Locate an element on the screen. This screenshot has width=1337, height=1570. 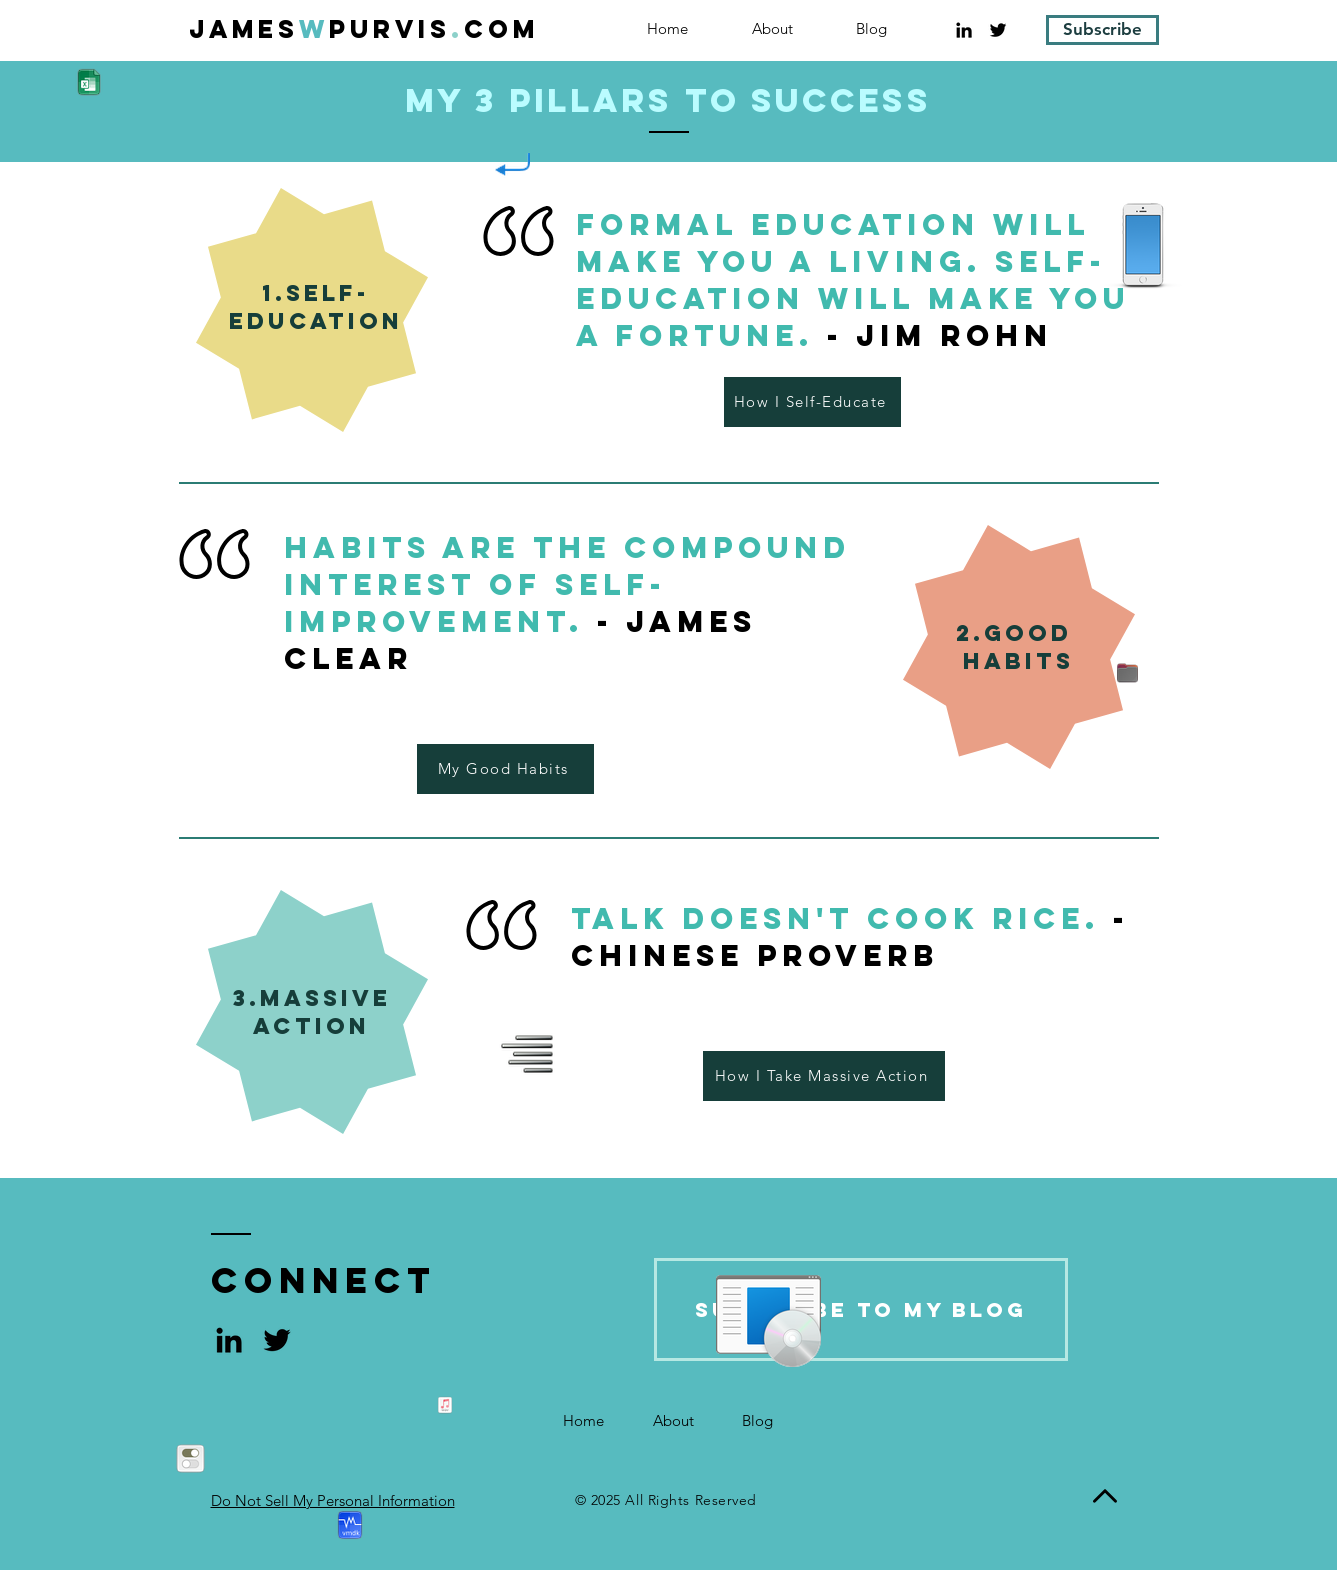
open program installation disc is located at coordinates (768, 1314).